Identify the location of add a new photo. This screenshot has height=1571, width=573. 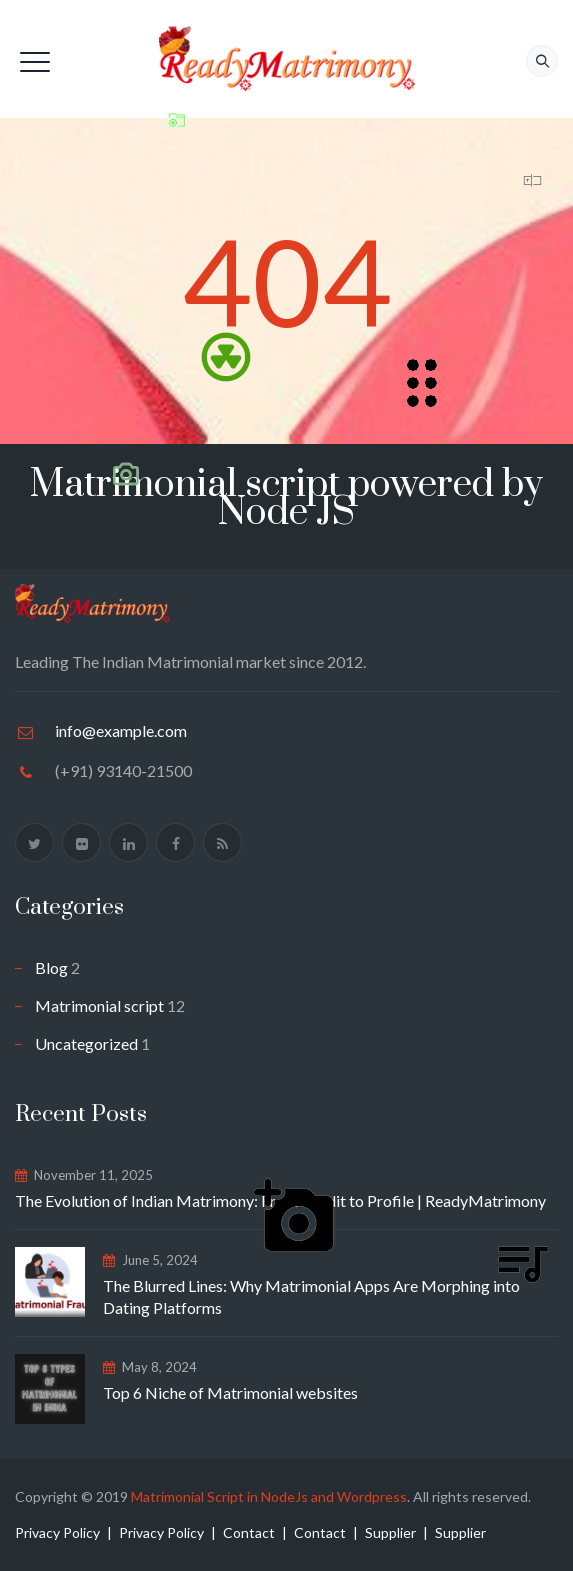
(295, 1216).